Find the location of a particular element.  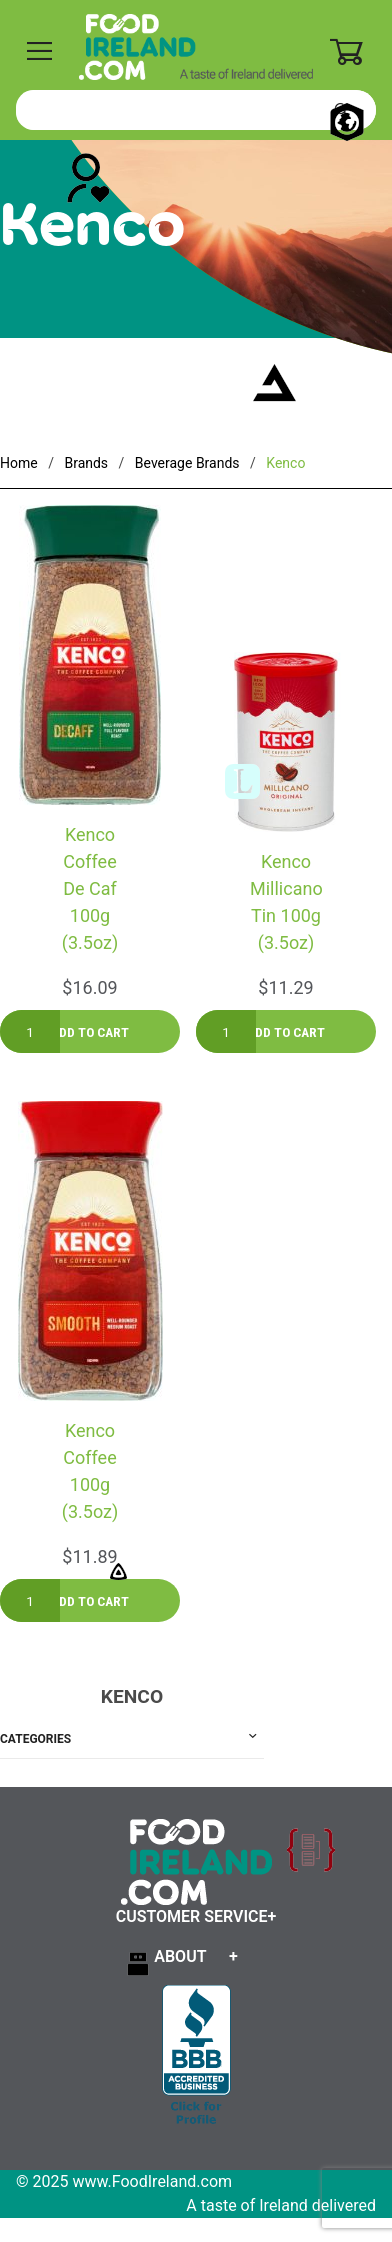

open Jellyfin media server app is located at coordinates (118, 1571).